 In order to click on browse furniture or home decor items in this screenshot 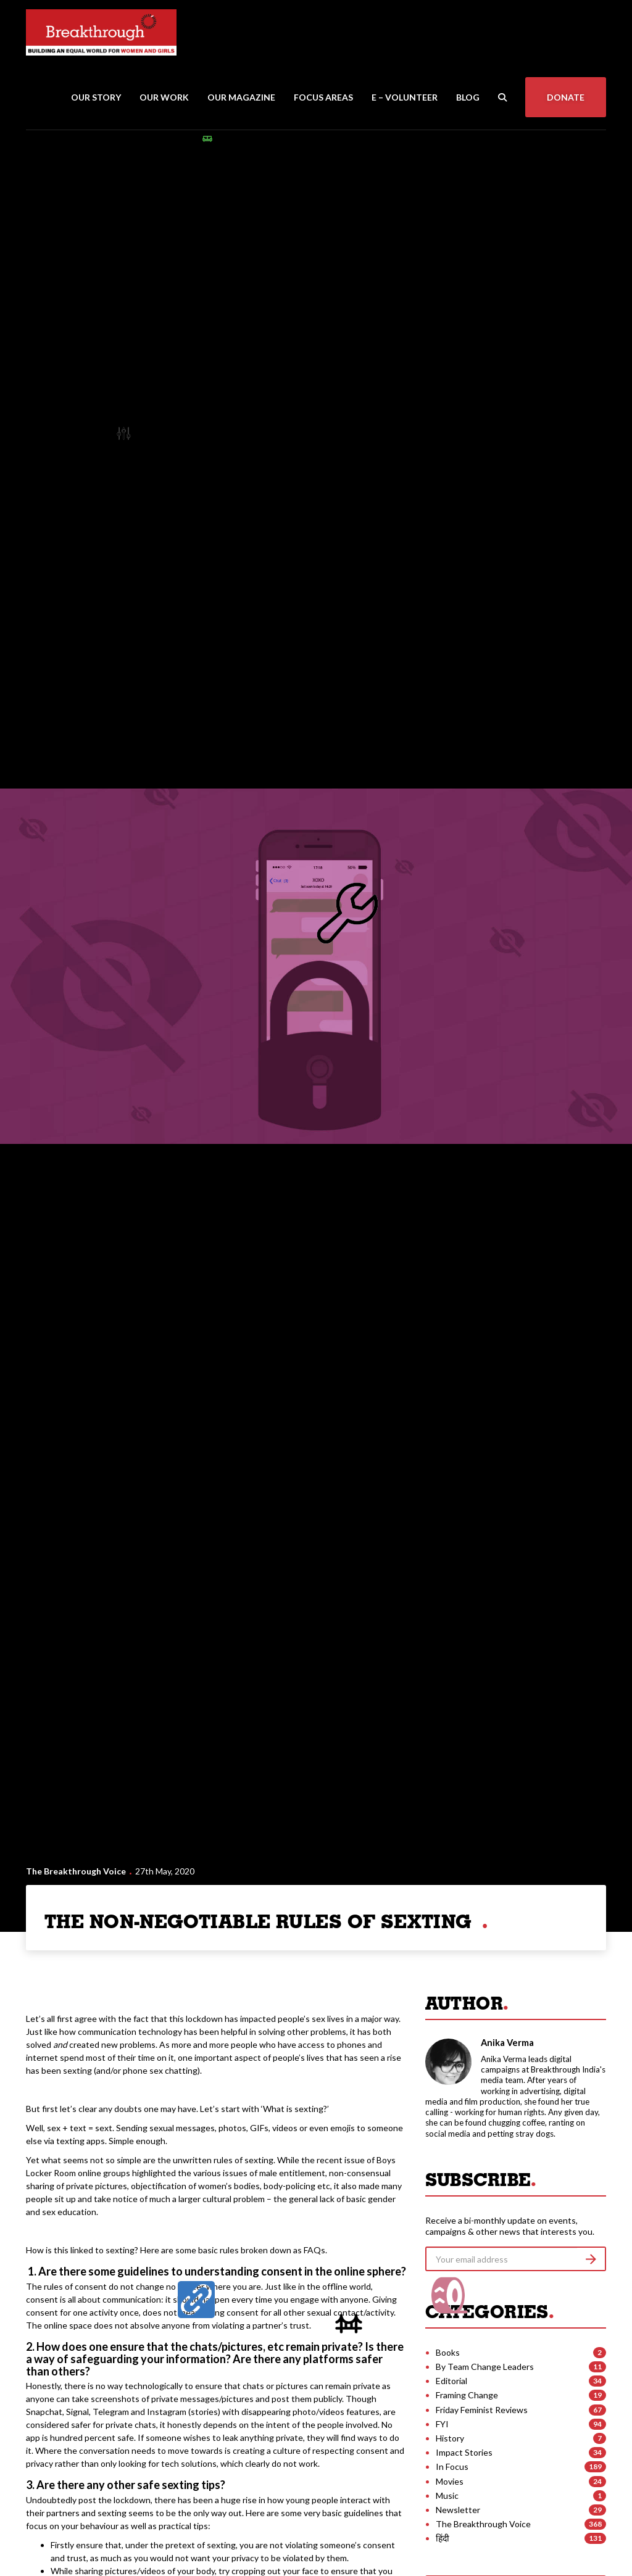, I will do `click(207, 139)`.